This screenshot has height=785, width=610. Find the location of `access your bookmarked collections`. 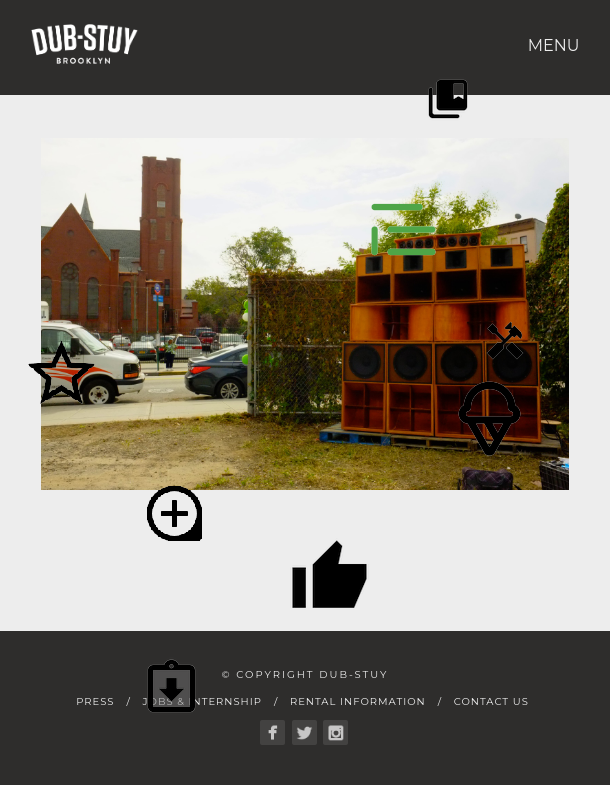

access your bookmarked collections is located at coordinates (448, 99).